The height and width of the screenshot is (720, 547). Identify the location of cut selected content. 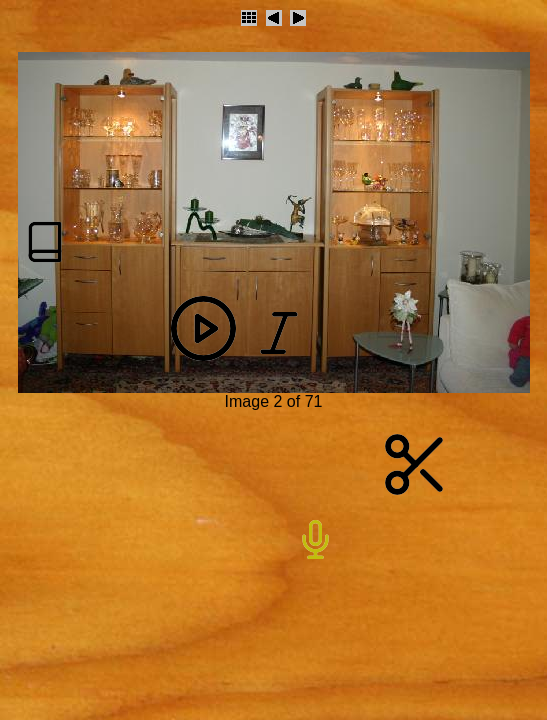
(415, 464).